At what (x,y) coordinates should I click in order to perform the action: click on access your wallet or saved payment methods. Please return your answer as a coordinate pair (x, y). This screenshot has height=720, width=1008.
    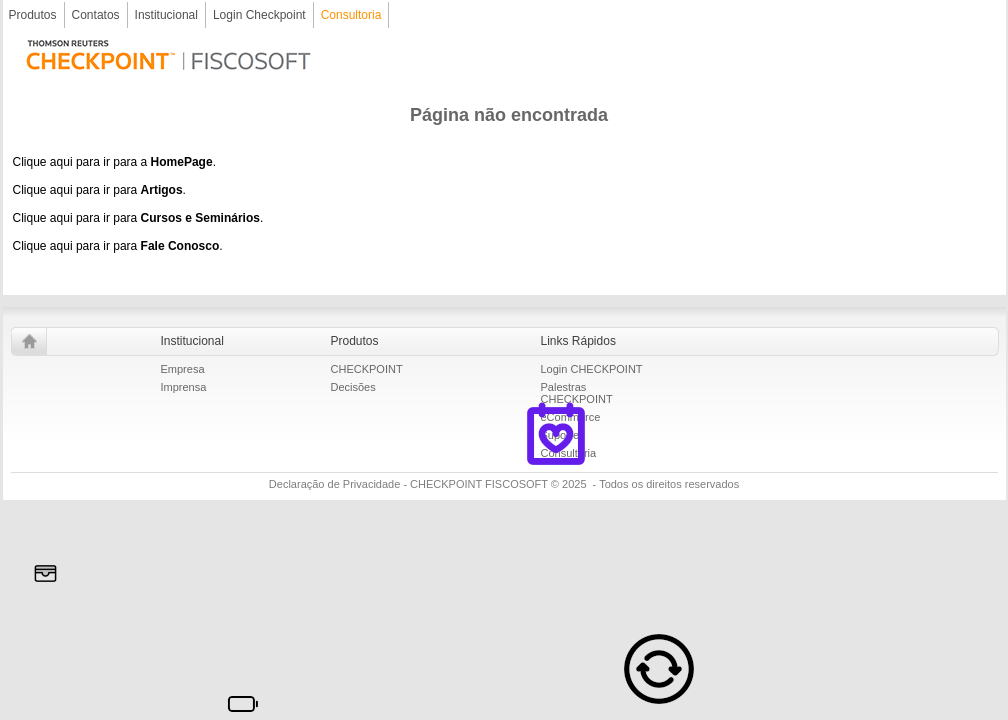
    Looking at the image, I should click on (45, 573).